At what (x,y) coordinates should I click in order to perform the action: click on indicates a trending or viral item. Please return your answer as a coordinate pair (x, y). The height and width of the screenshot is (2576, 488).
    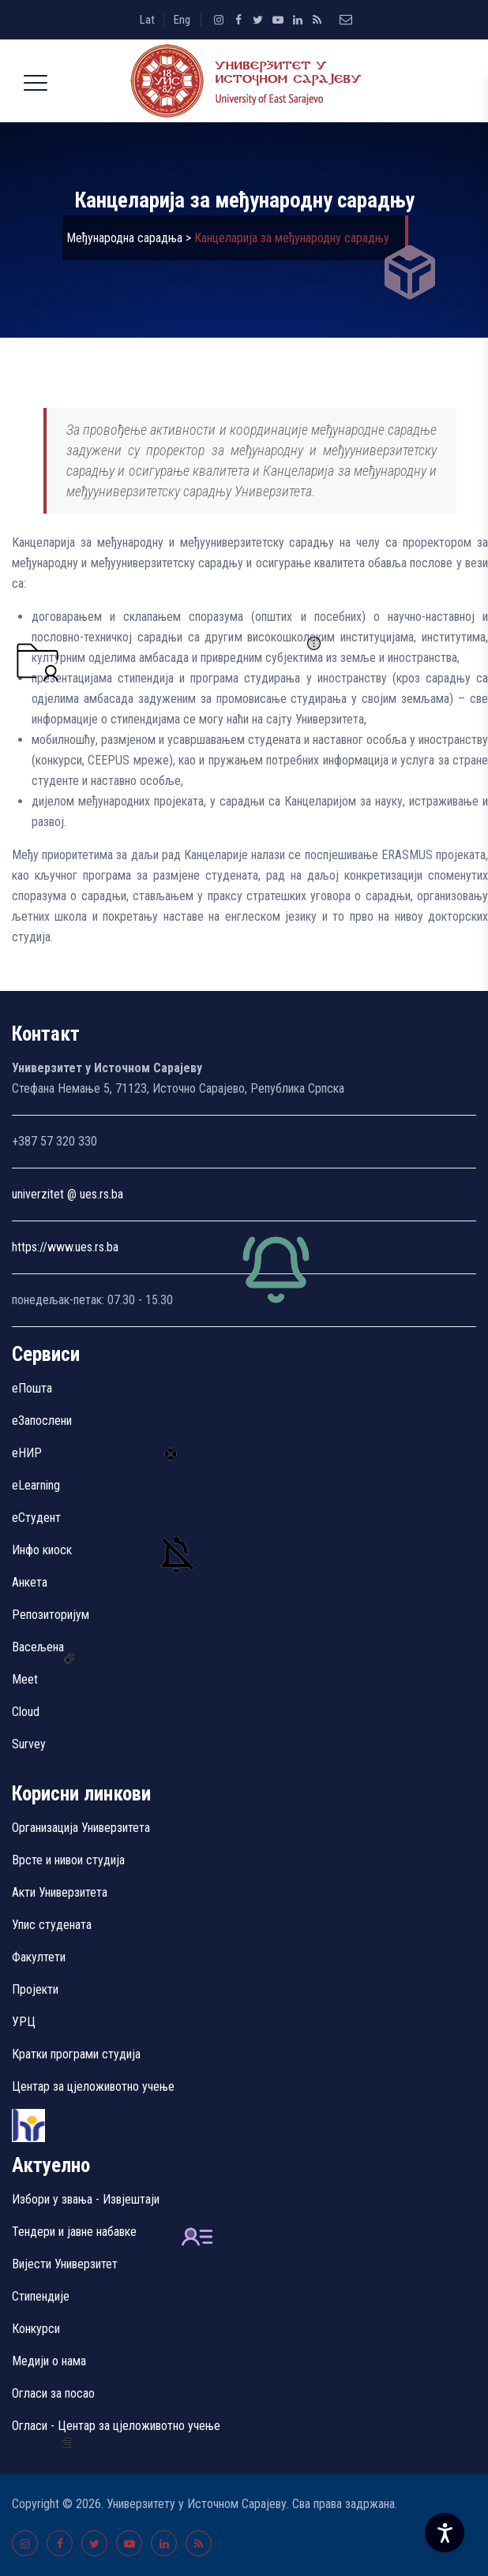
    Looking at the image, I should click on (69, 1658).